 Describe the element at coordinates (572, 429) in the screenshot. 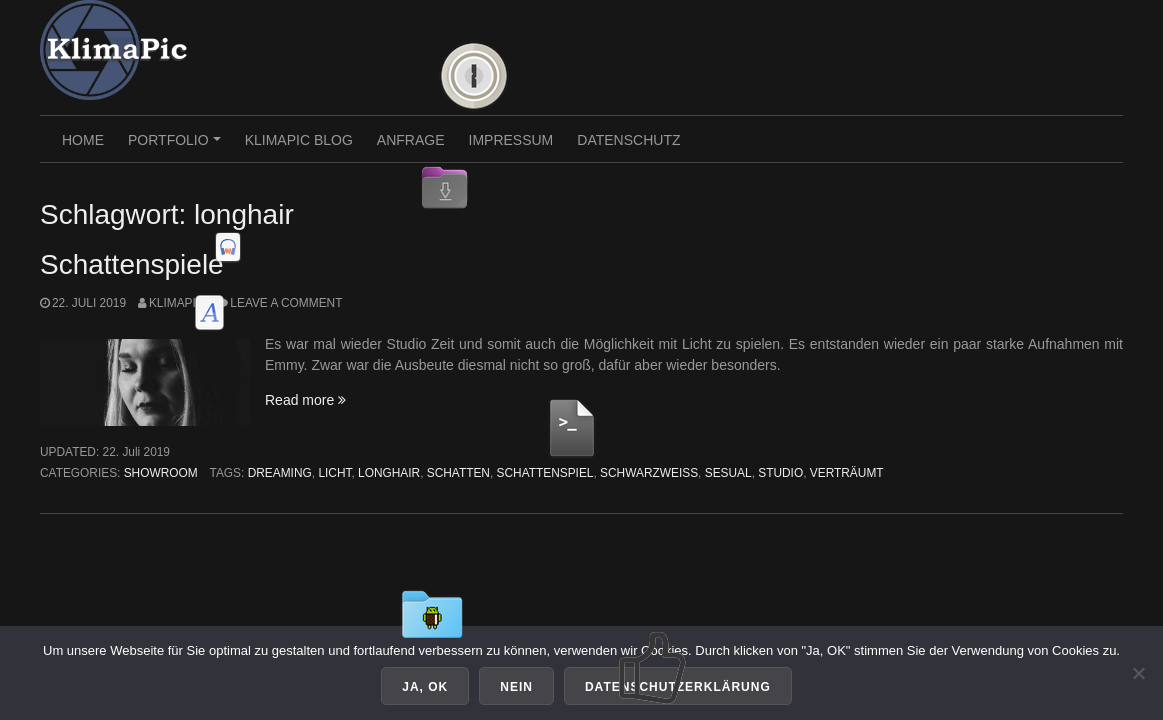

I see `a shell script or command line executable file` at that location.